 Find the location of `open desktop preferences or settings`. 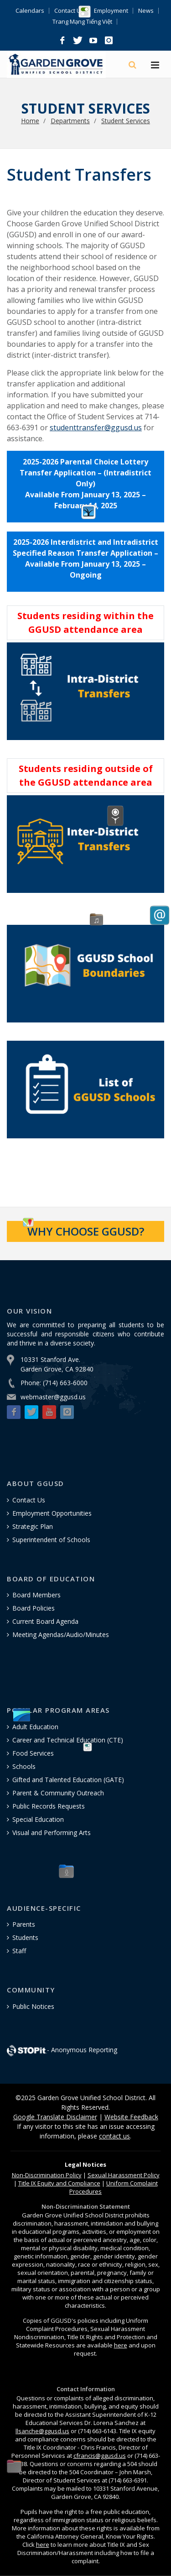

open desktop preferences or settings is located at coordinates (84, 11).